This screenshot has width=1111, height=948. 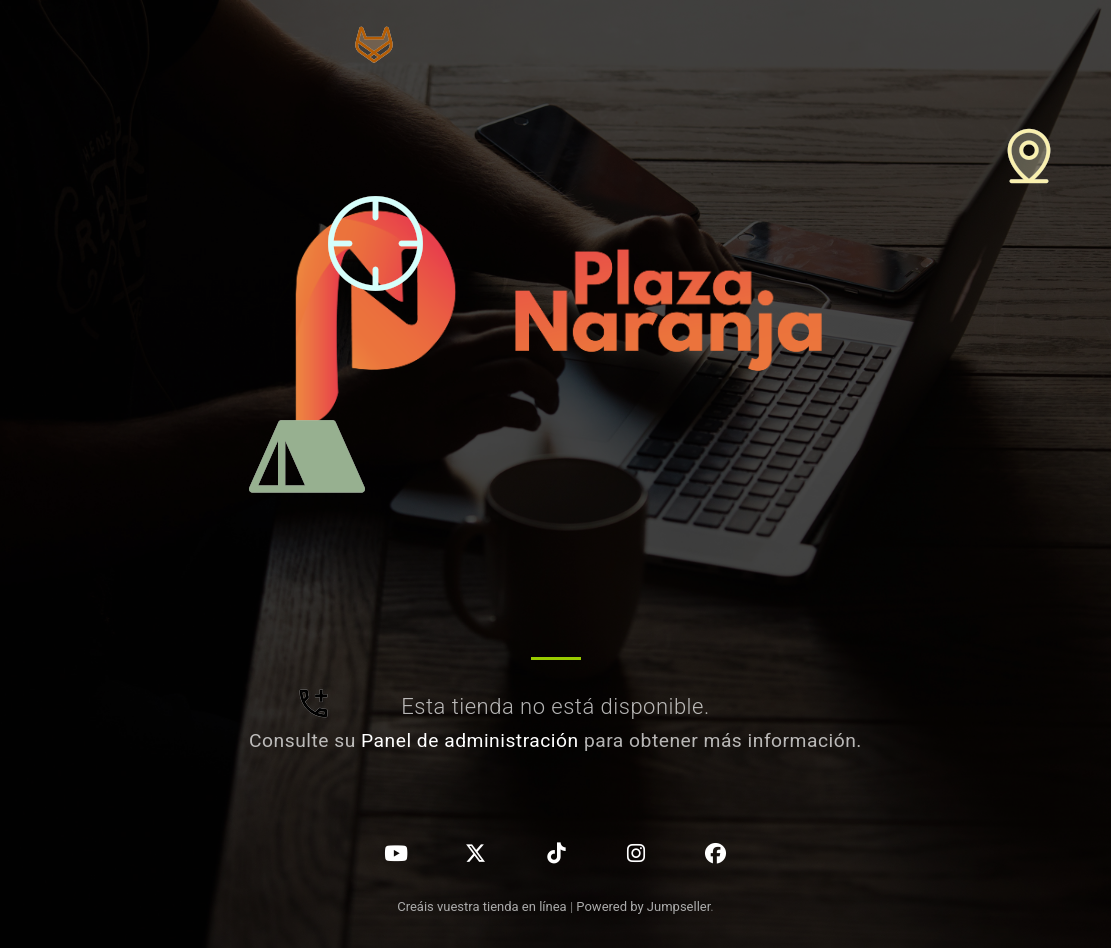 I want to click on center map on current location, so click(x=375, y=243).